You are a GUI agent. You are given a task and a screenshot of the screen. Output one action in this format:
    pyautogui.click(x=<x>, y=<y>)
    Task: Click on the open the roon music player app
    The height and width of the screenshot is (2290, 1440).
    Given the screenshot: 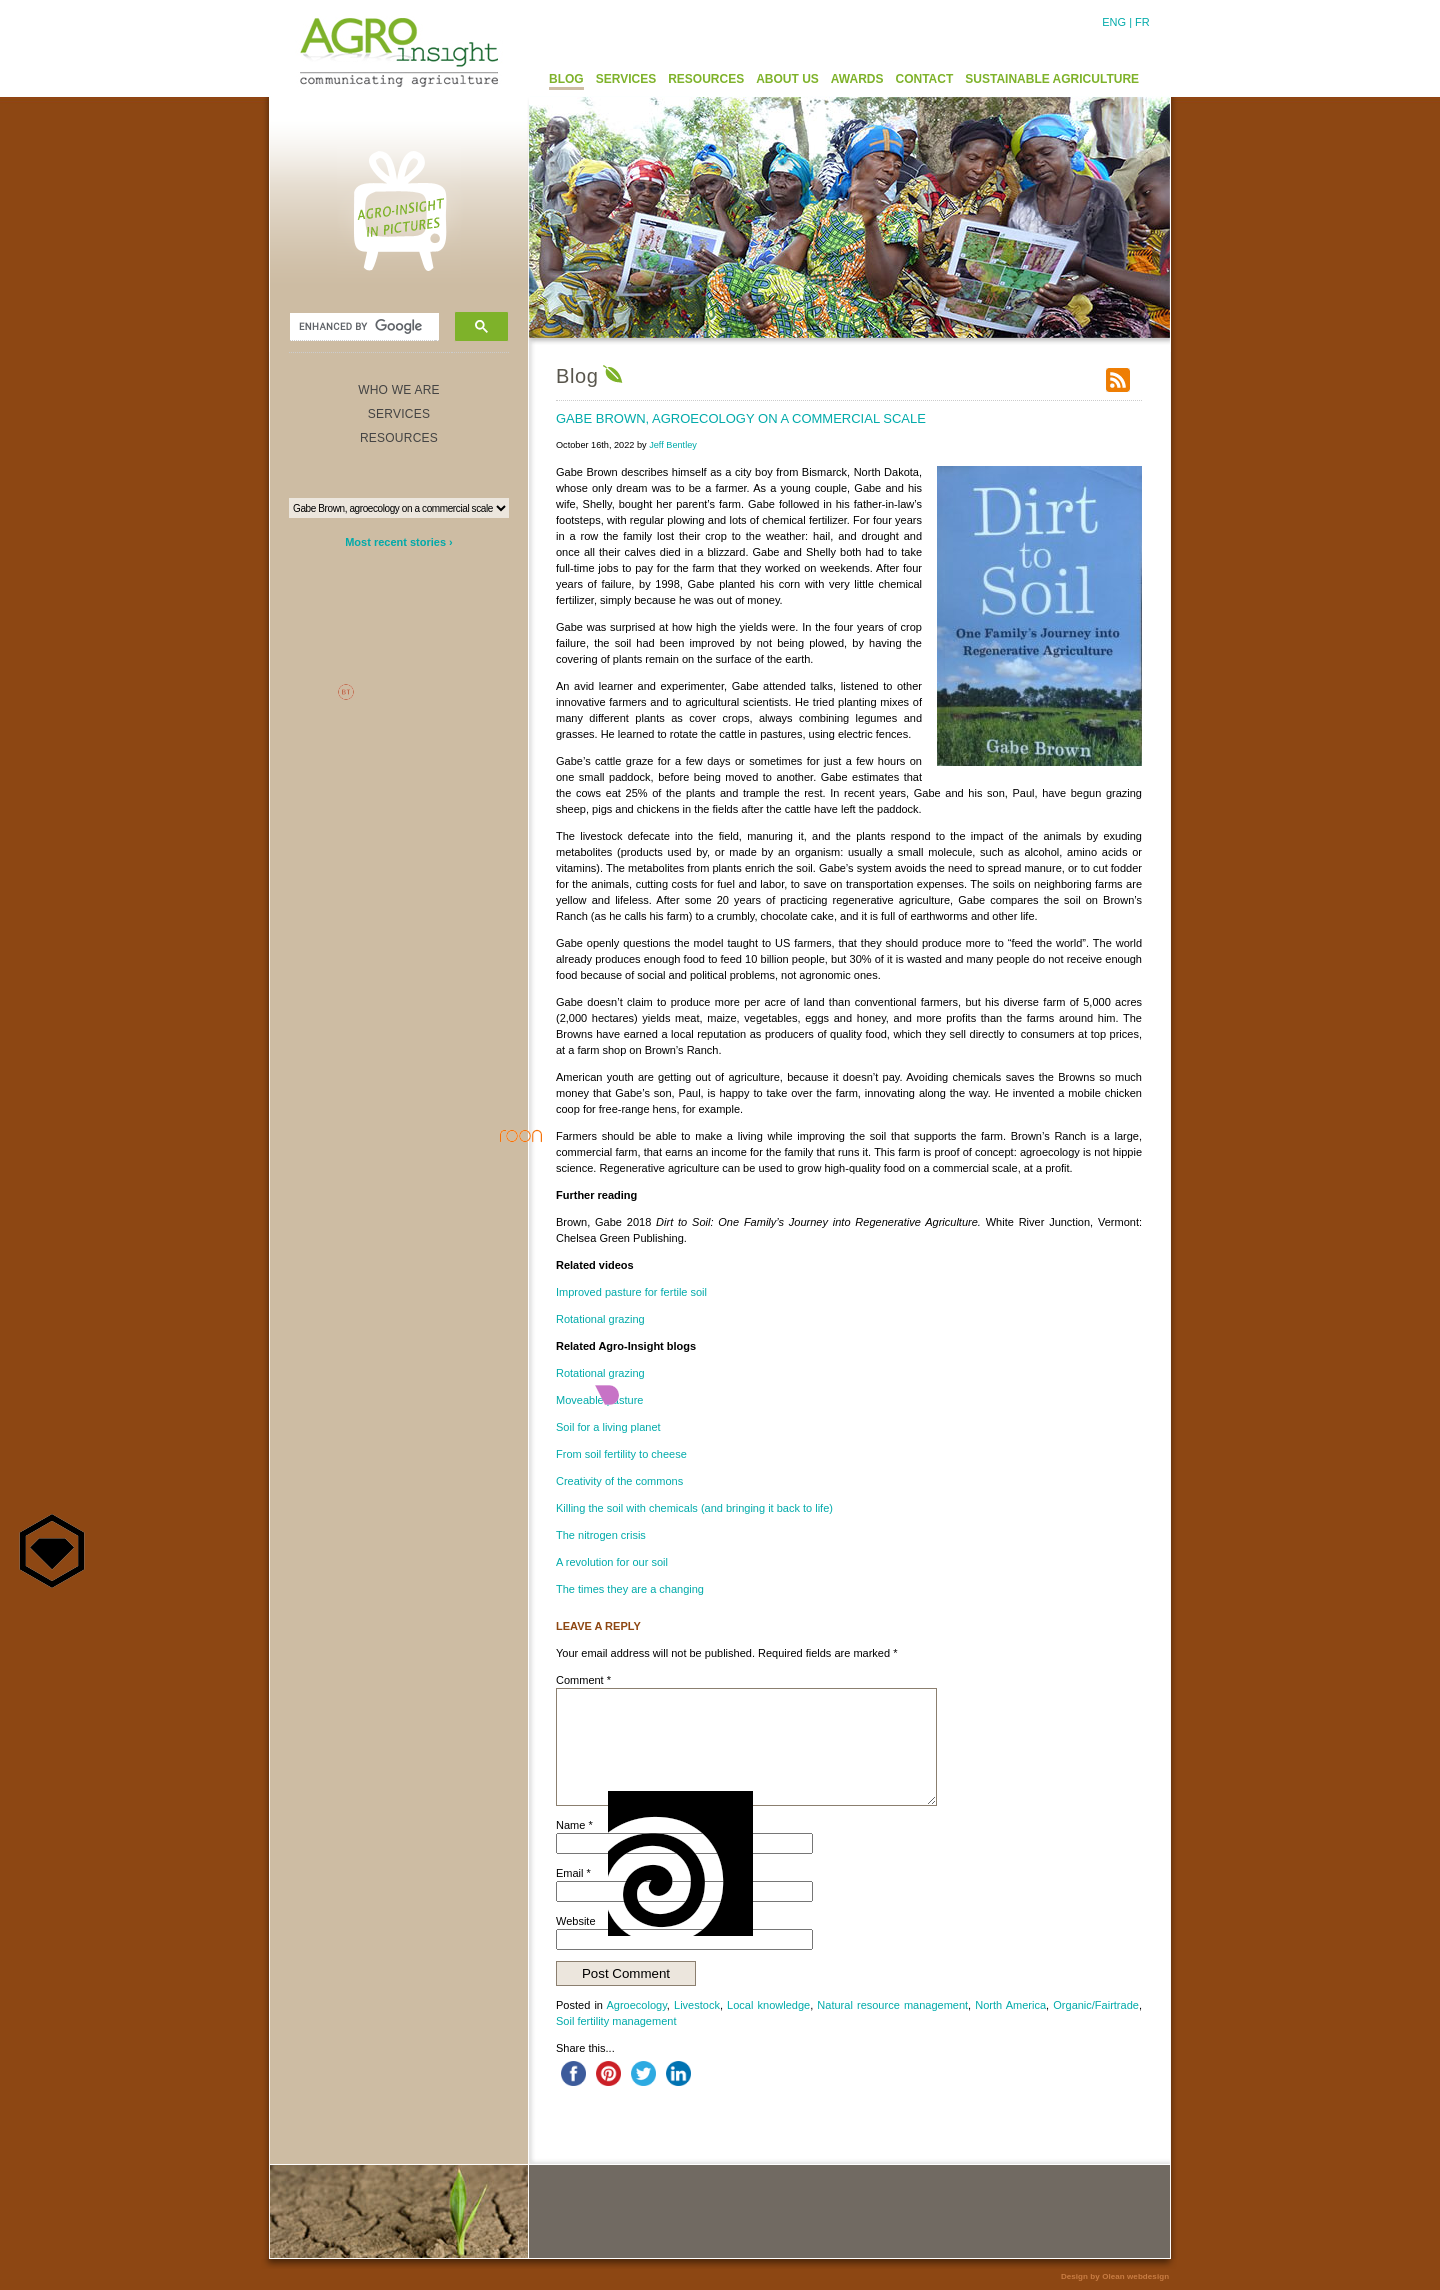 What is the action you would take?
    pyautogui.click(x=521, y=1136)
    